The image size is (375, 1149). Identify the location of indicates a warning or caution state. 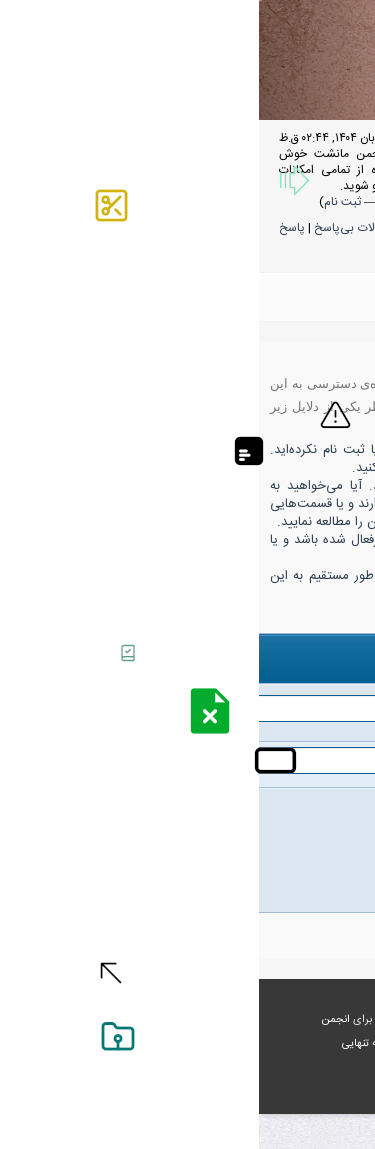
(335, 414).